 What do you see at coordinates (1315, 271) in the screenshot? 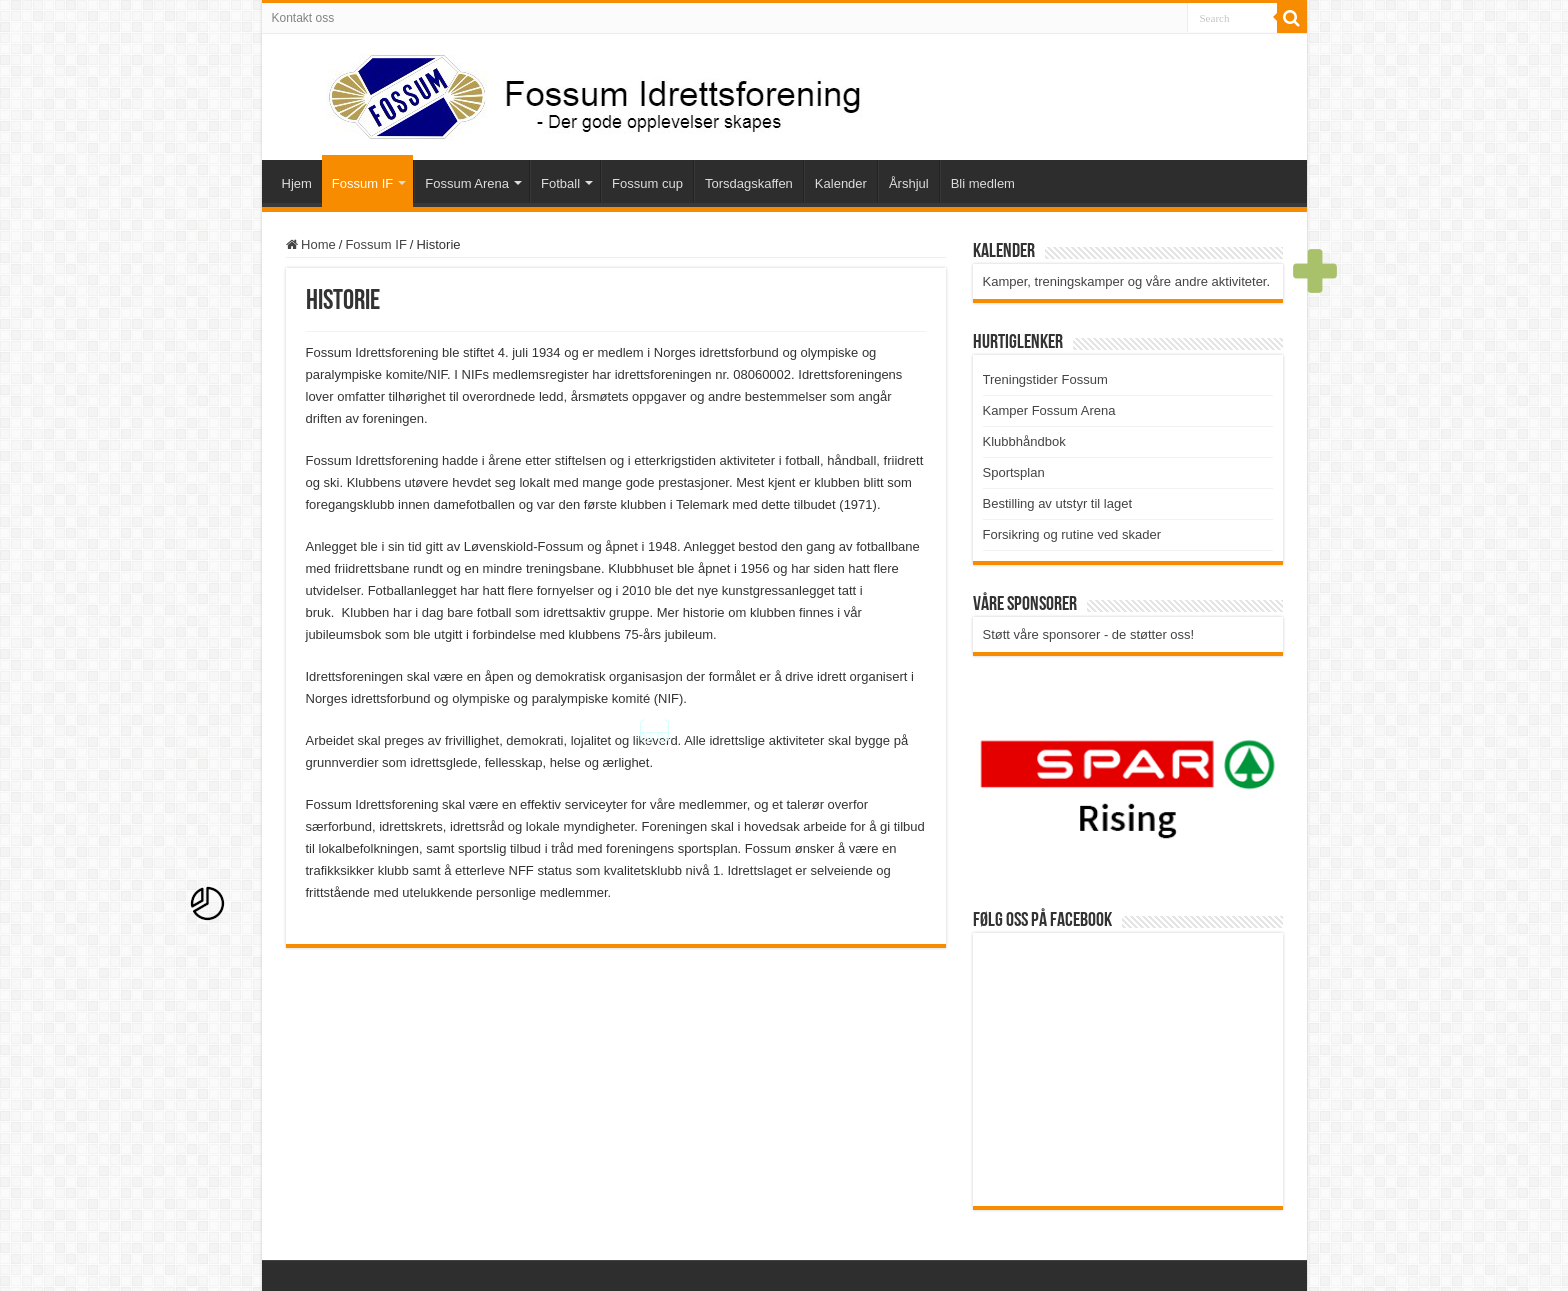
I see `access health or medical information` at bounding box center [1315, 271].